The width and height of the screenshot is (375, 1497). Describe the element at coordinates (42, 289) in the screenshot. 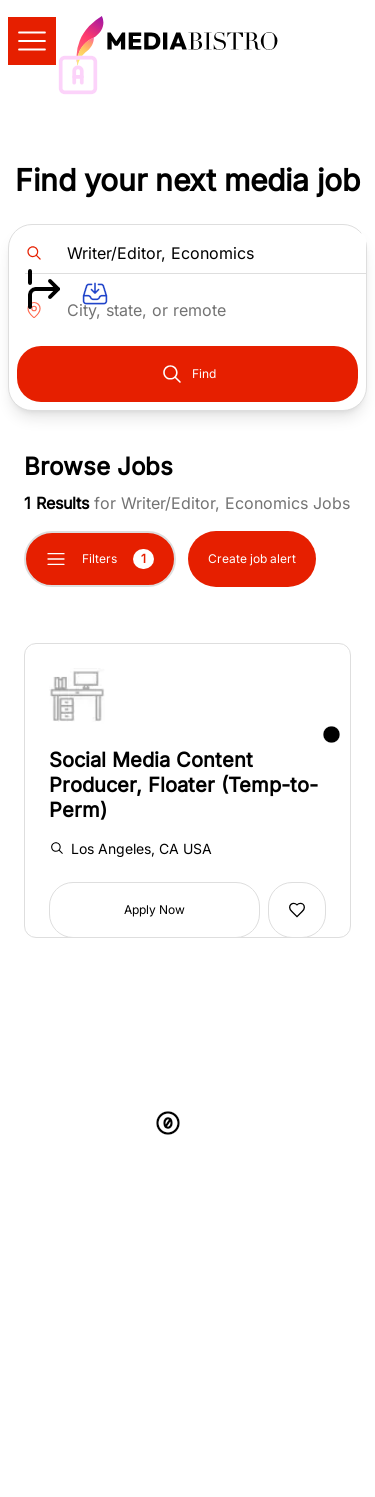

I see `take the next right turn` at that location.